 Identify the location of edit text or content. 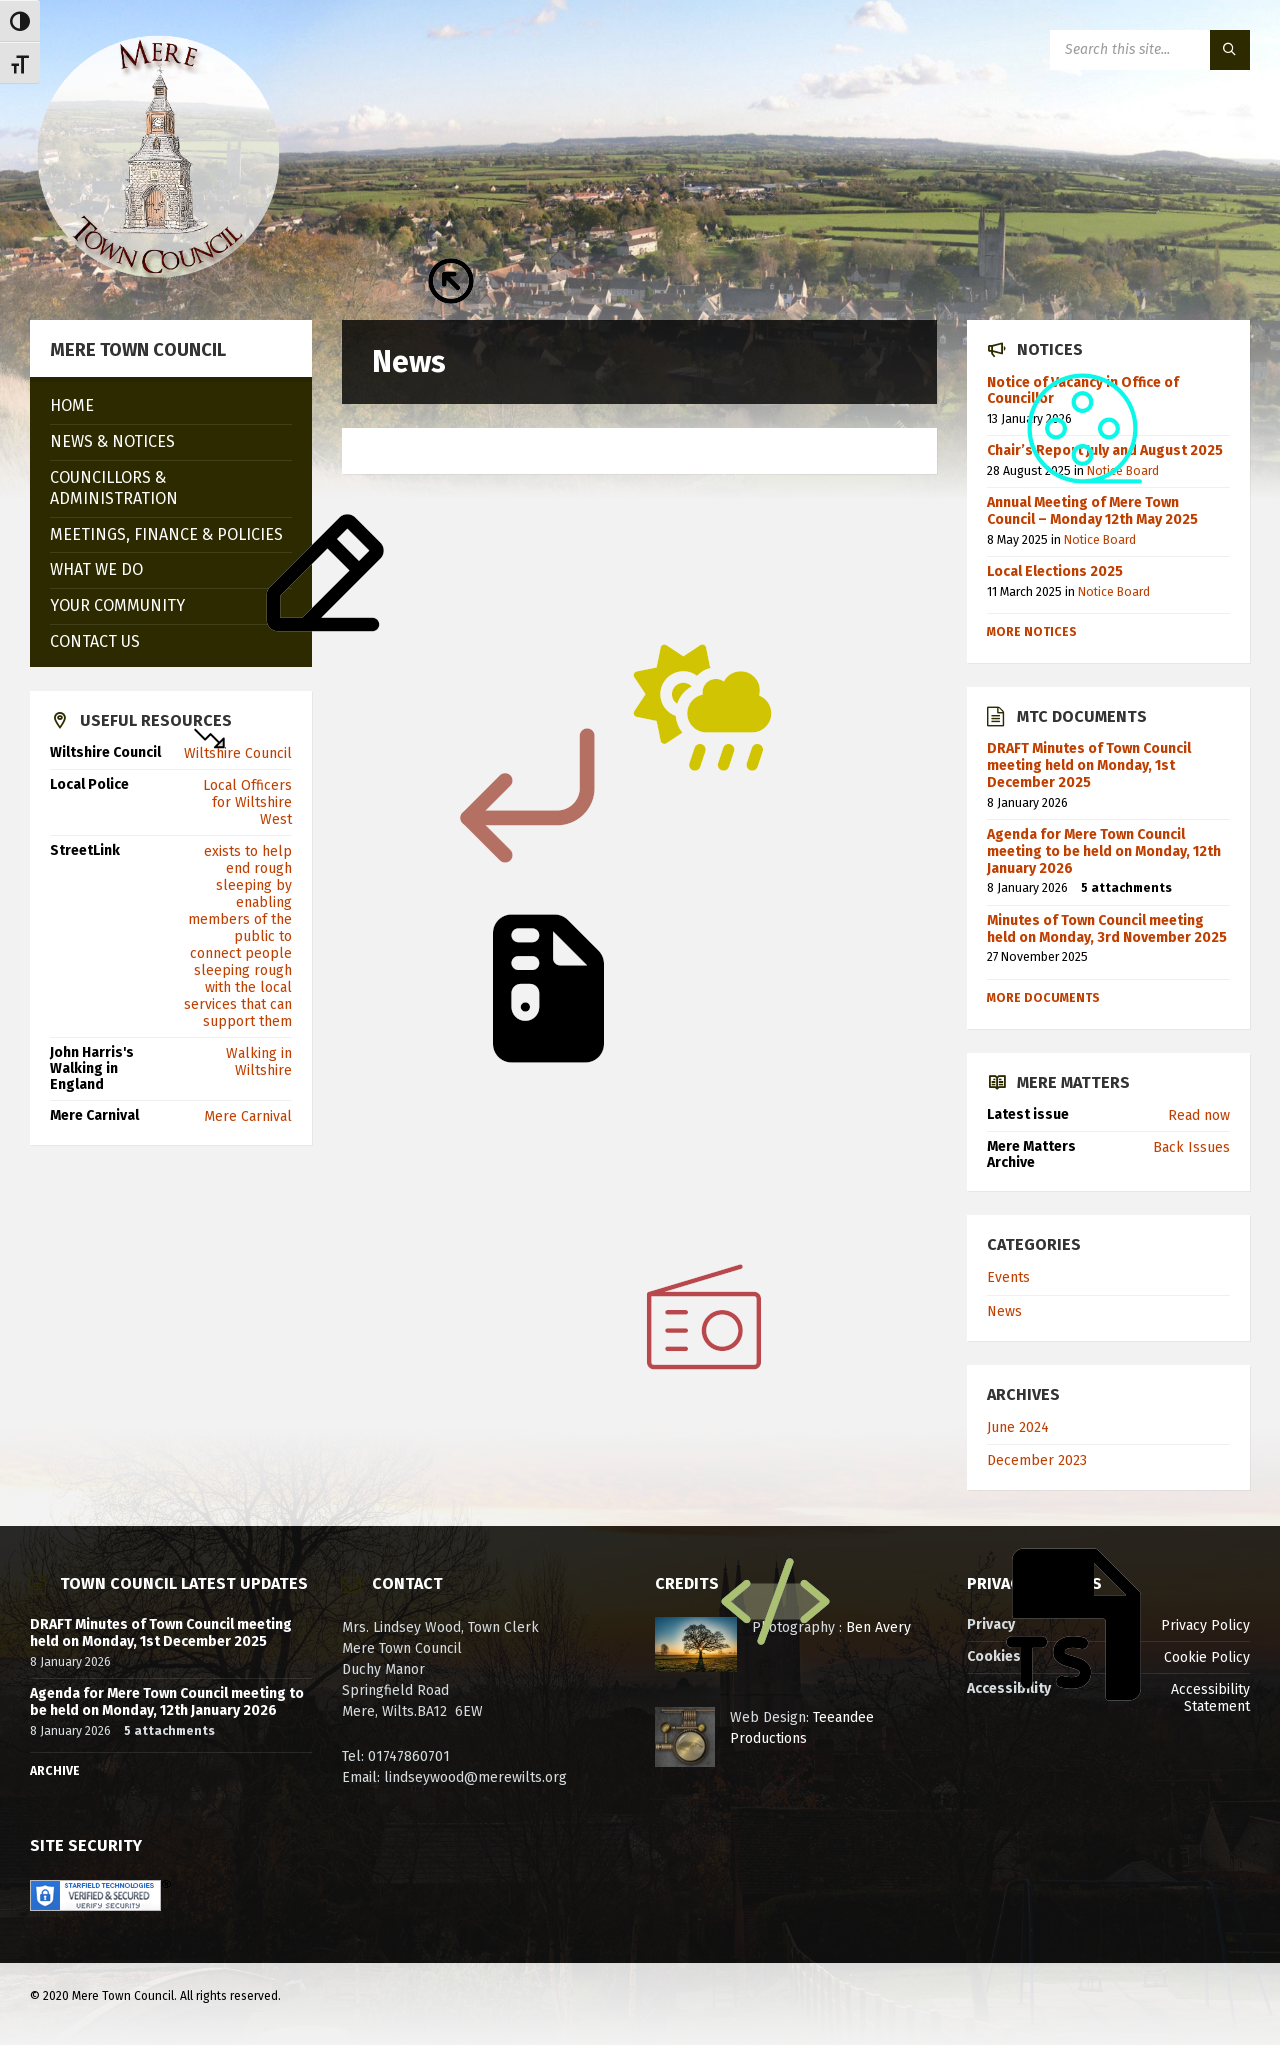
(323, 575).